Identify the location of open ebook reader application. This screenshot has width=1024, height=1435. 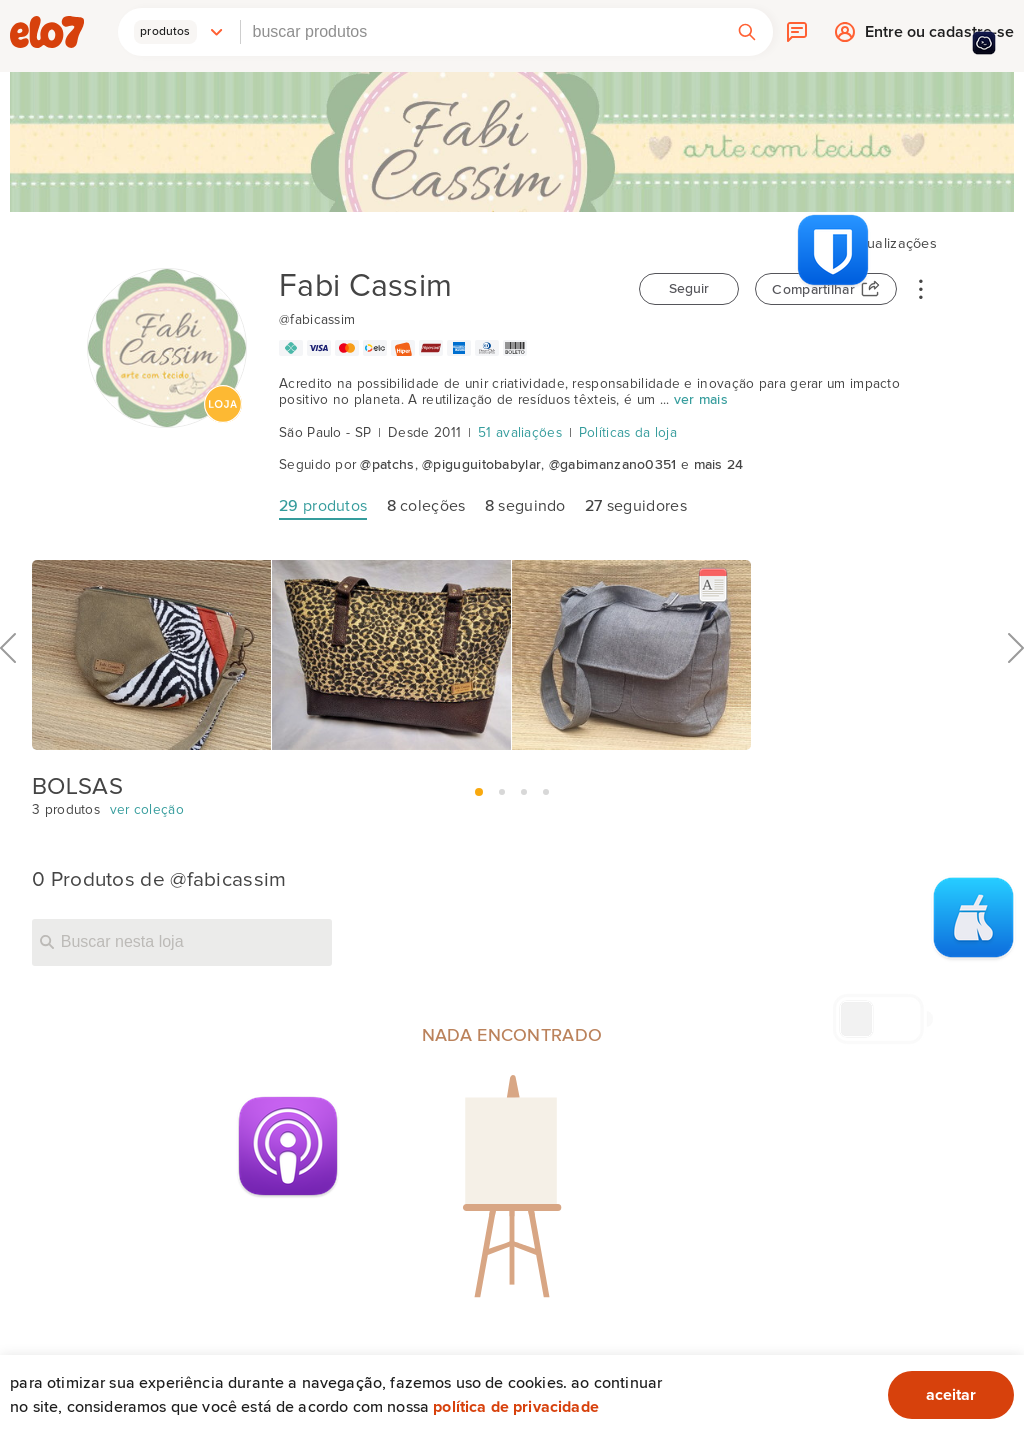
(713, 585).